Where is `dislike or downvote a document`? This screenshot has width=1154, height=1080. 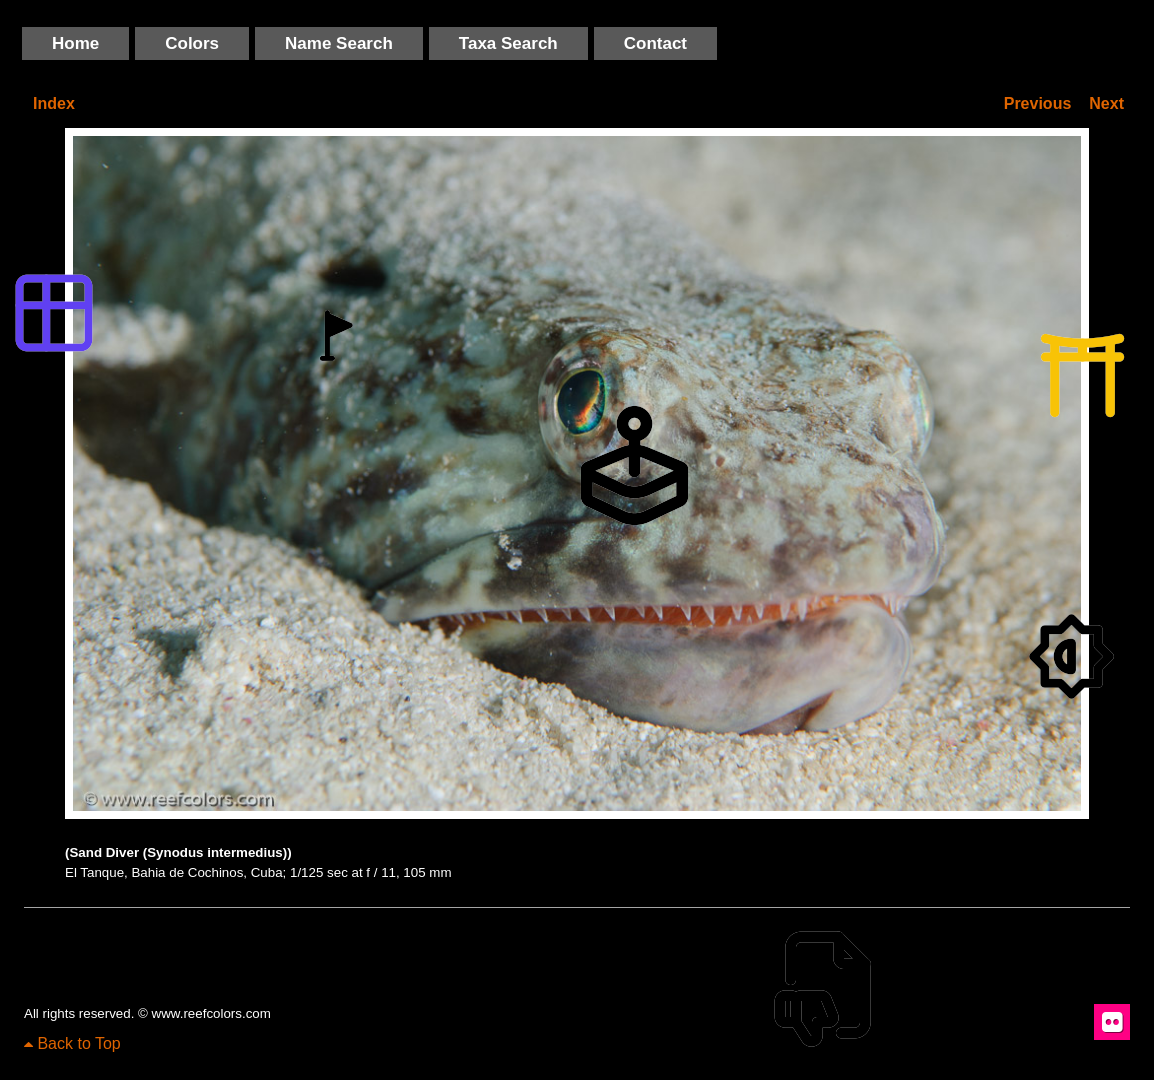 dislike or downvote a document is located at coordinates (828, 985).